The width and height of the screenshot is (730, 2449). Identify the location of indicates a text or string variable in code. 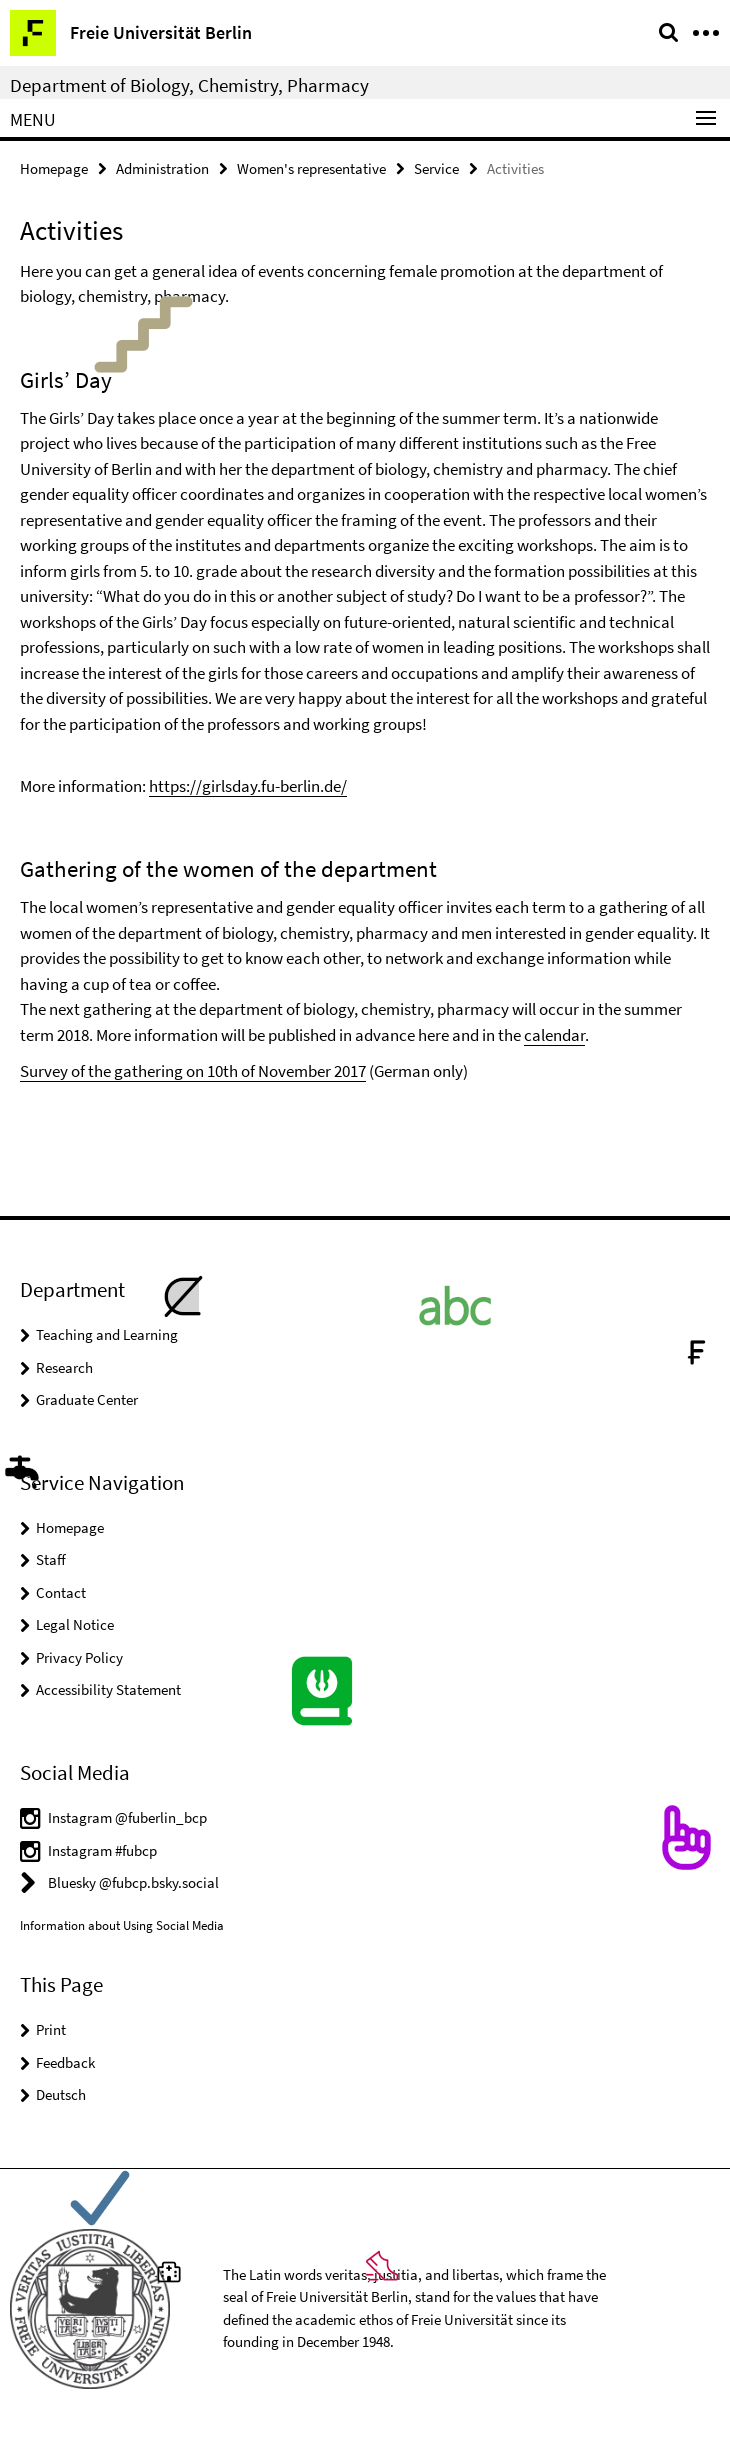
(455, 1309).